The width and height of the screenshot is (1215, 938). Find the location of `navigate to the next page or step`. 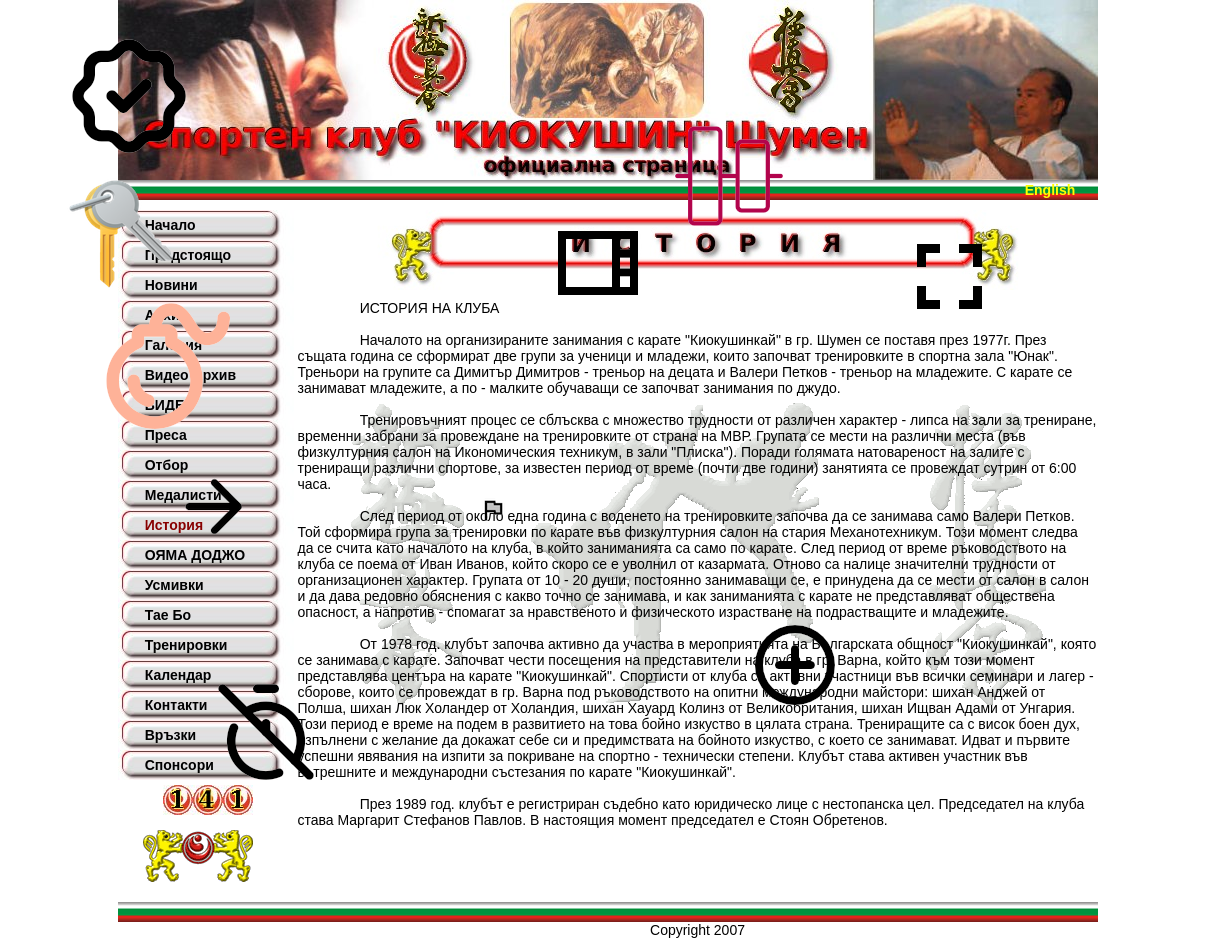

navigate to the next page or step is located at coordinates (214, 506).